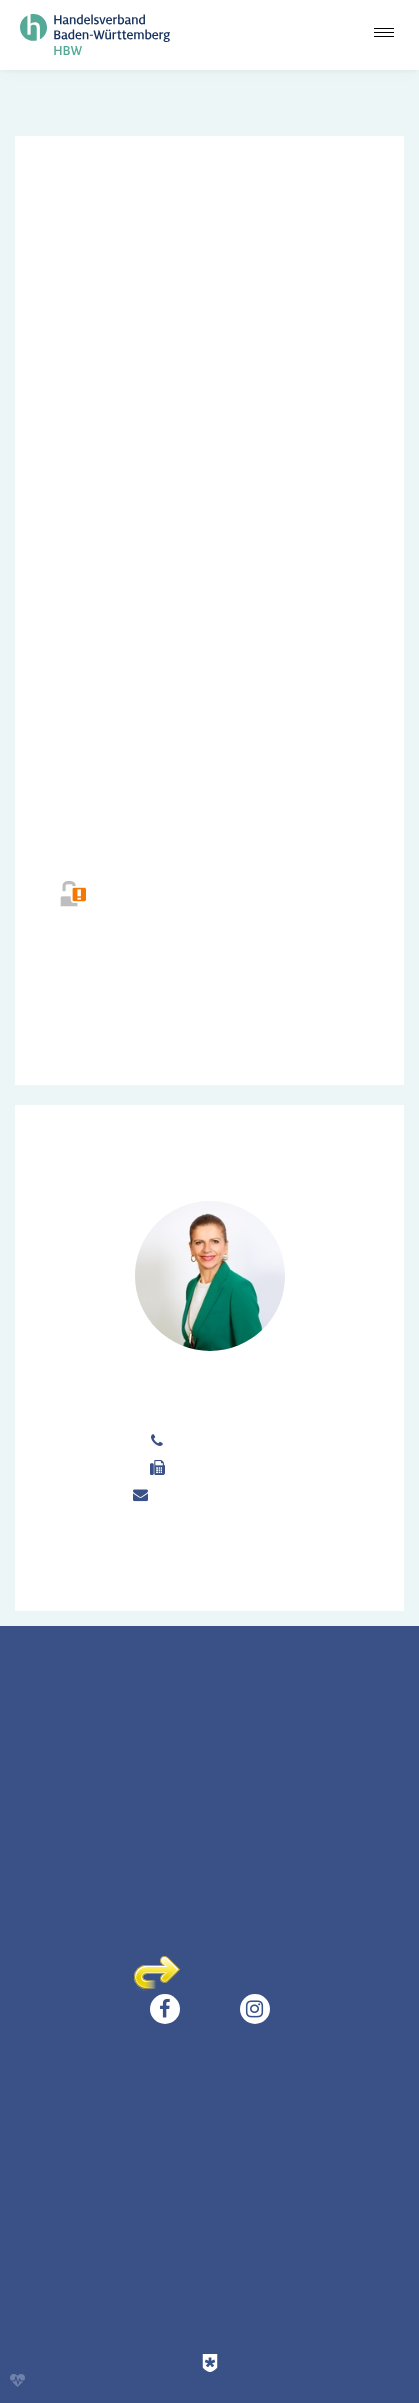 Image resolution: width=419 pixels, height=2403 pixels. Describe the element at coordinates (72, 894) in the screenshot. I see `indicates an insecure or unencrypted connection` at that location.